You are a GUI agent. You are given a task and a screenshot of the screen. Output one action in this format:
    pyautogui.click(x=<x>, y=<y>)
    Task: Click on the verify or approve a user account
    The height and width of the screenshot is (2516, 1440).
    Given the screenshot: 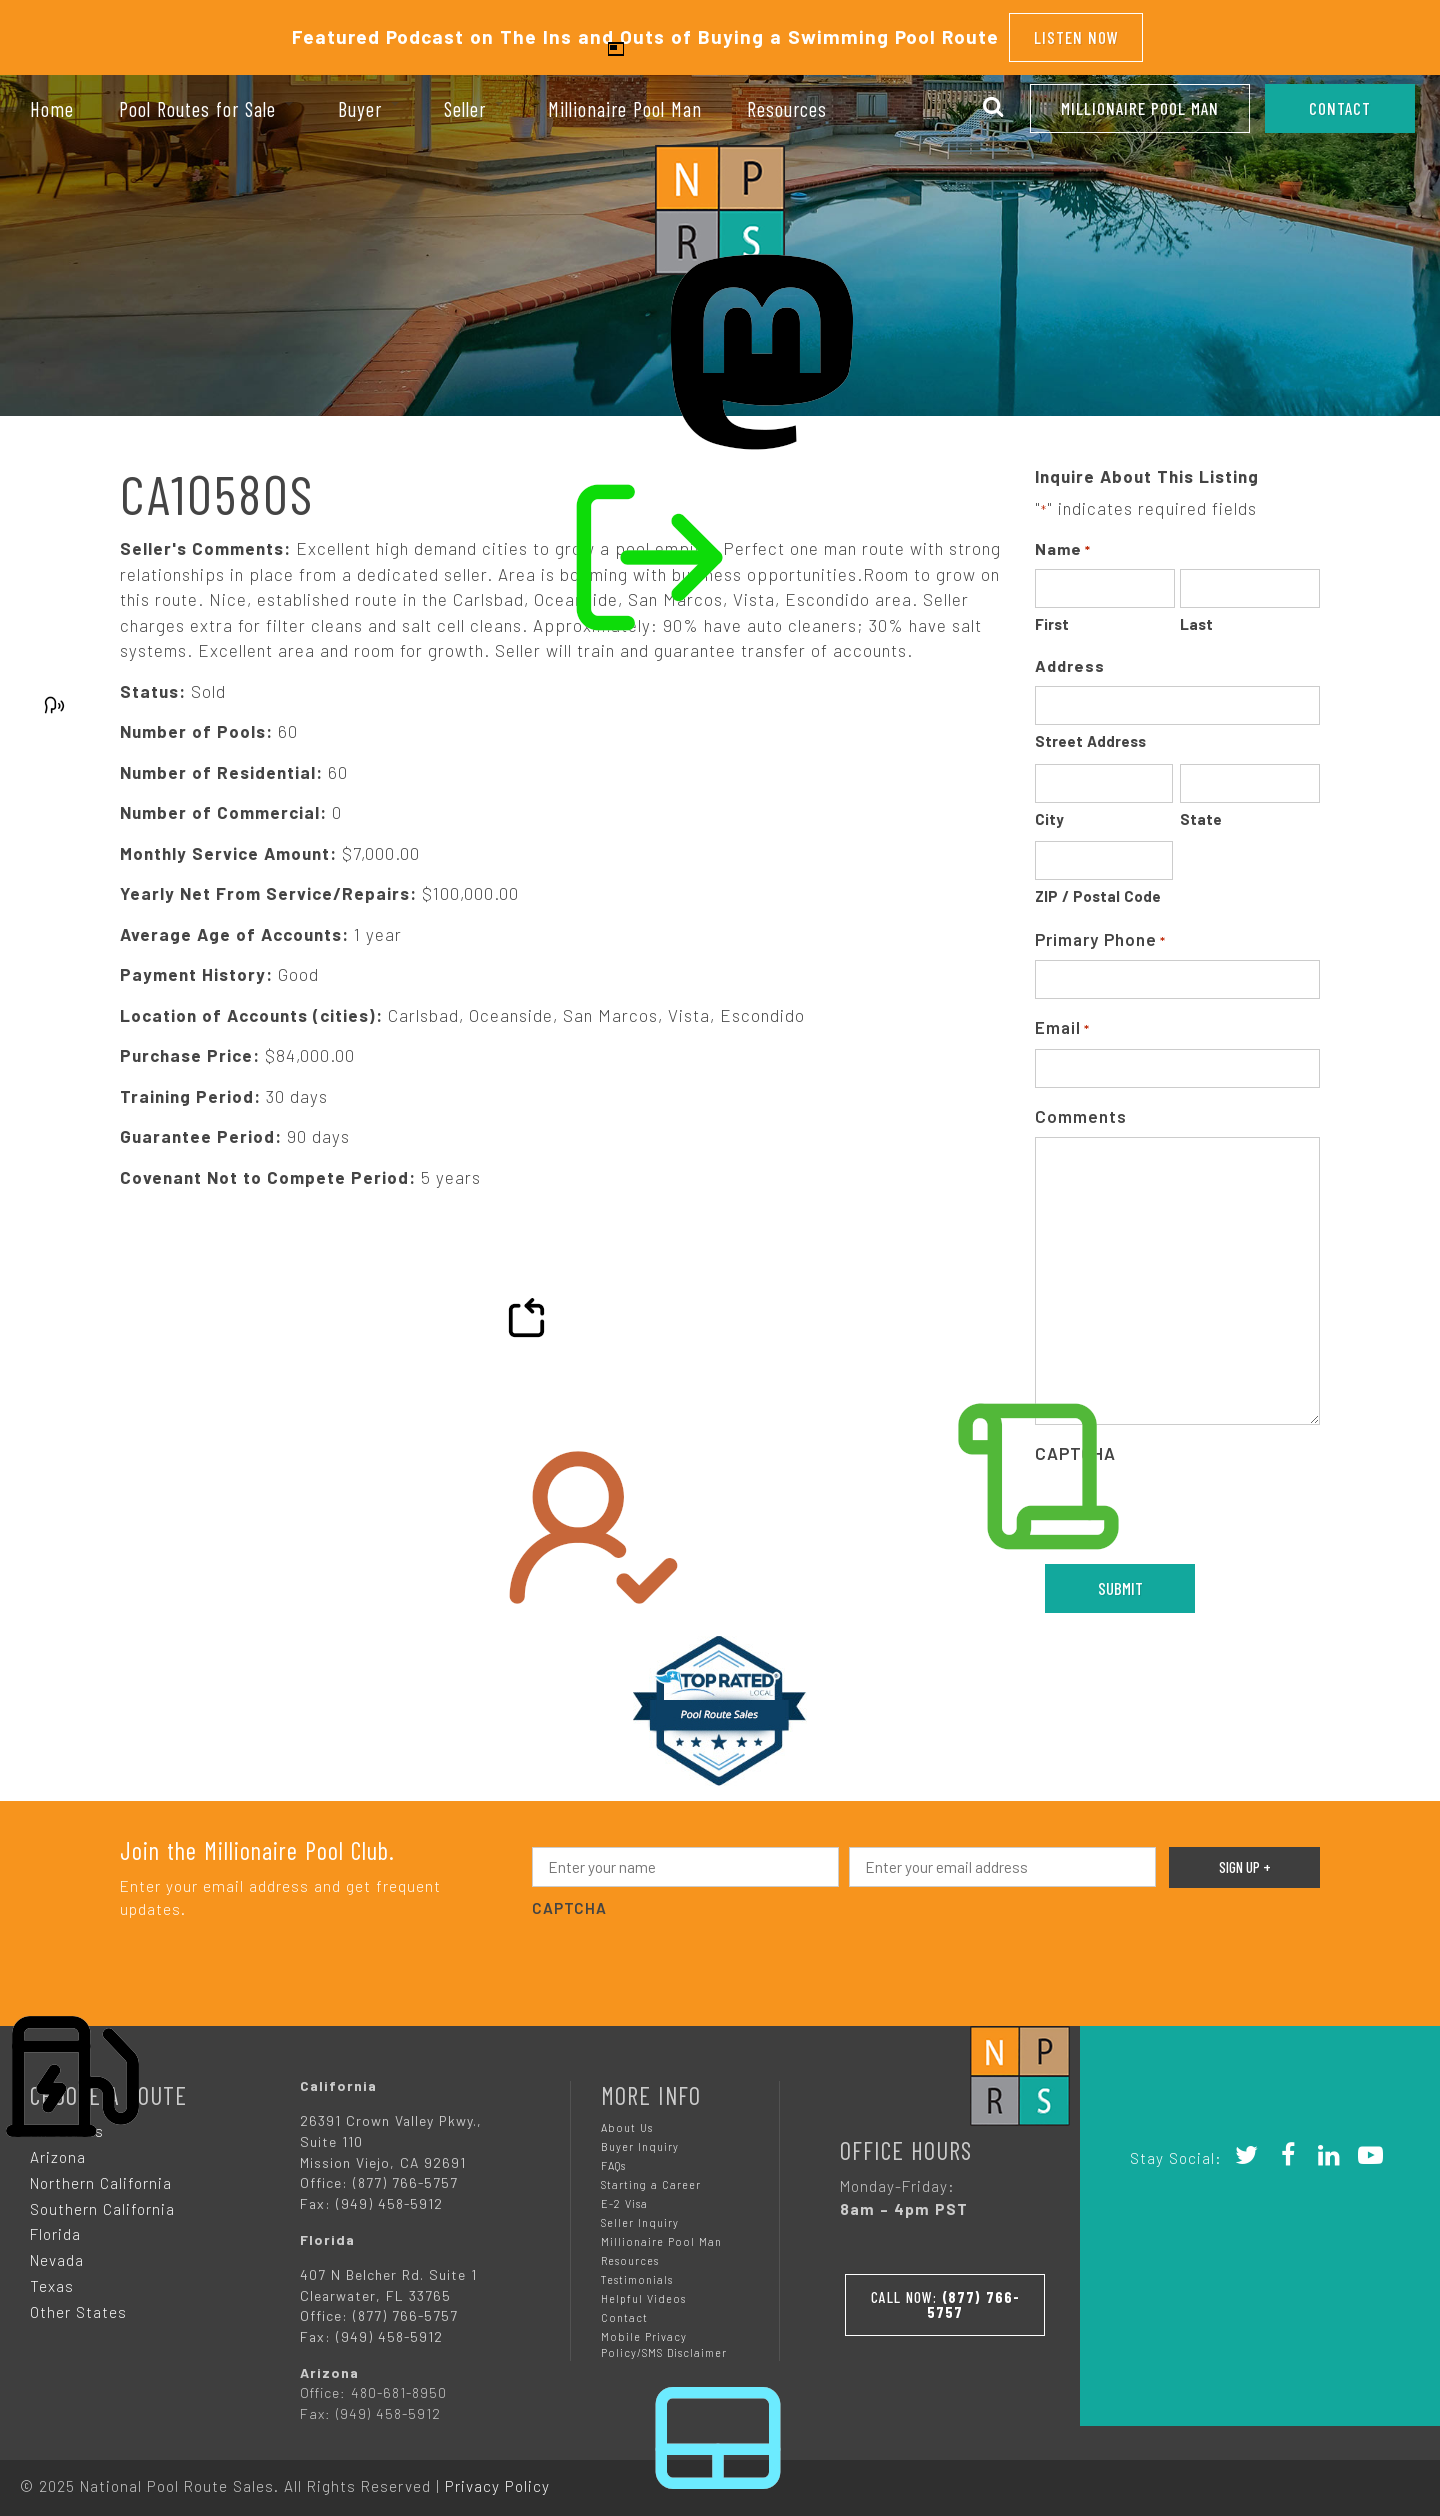 What is the action you would take?
    pyautogui.click(x=593, y=1527)
    